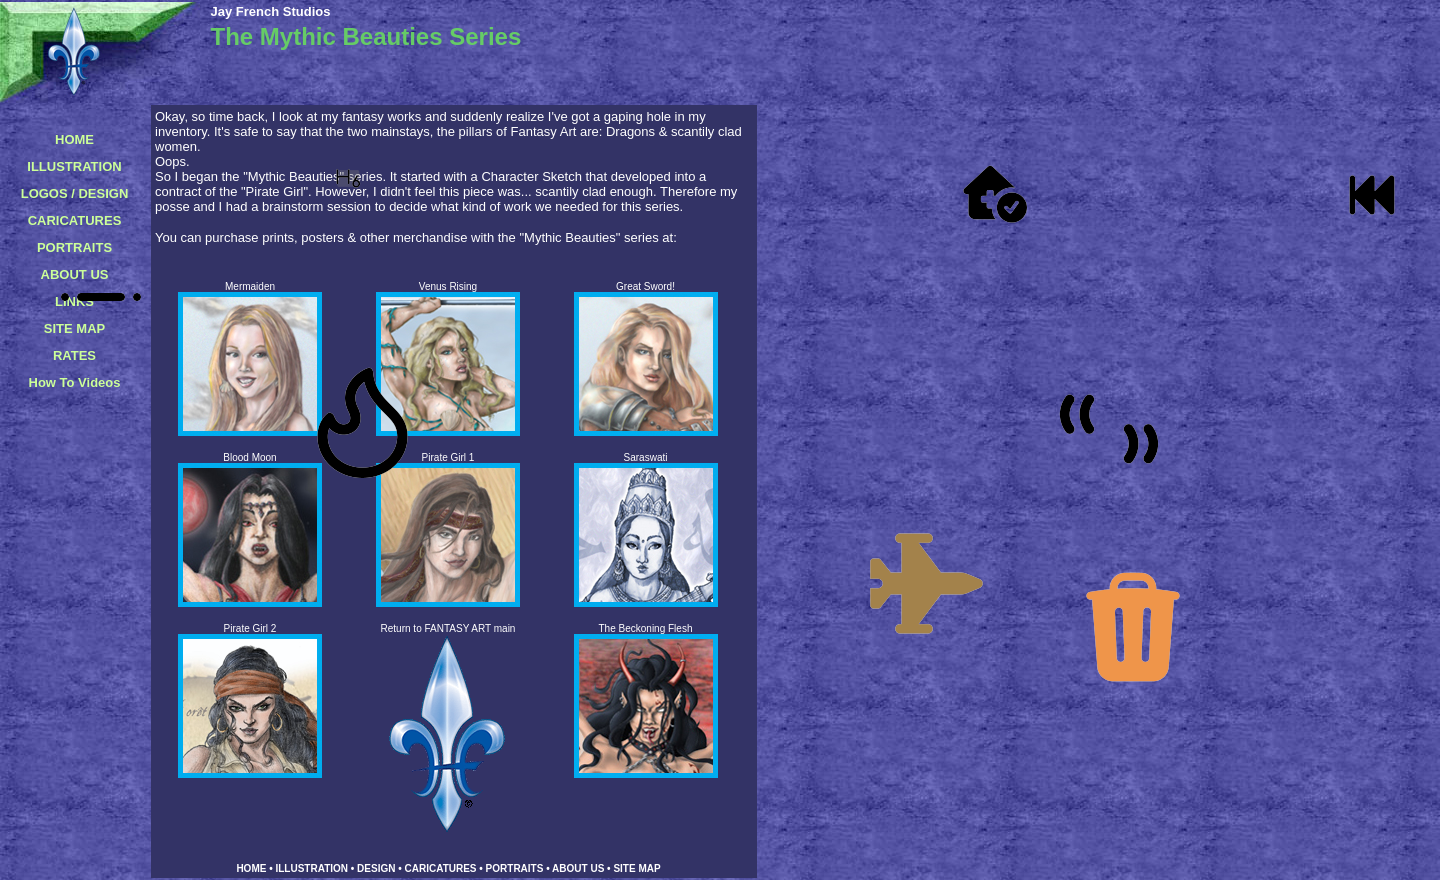  I want to click on view testimonials or customer quotes, so click(1109, 429).